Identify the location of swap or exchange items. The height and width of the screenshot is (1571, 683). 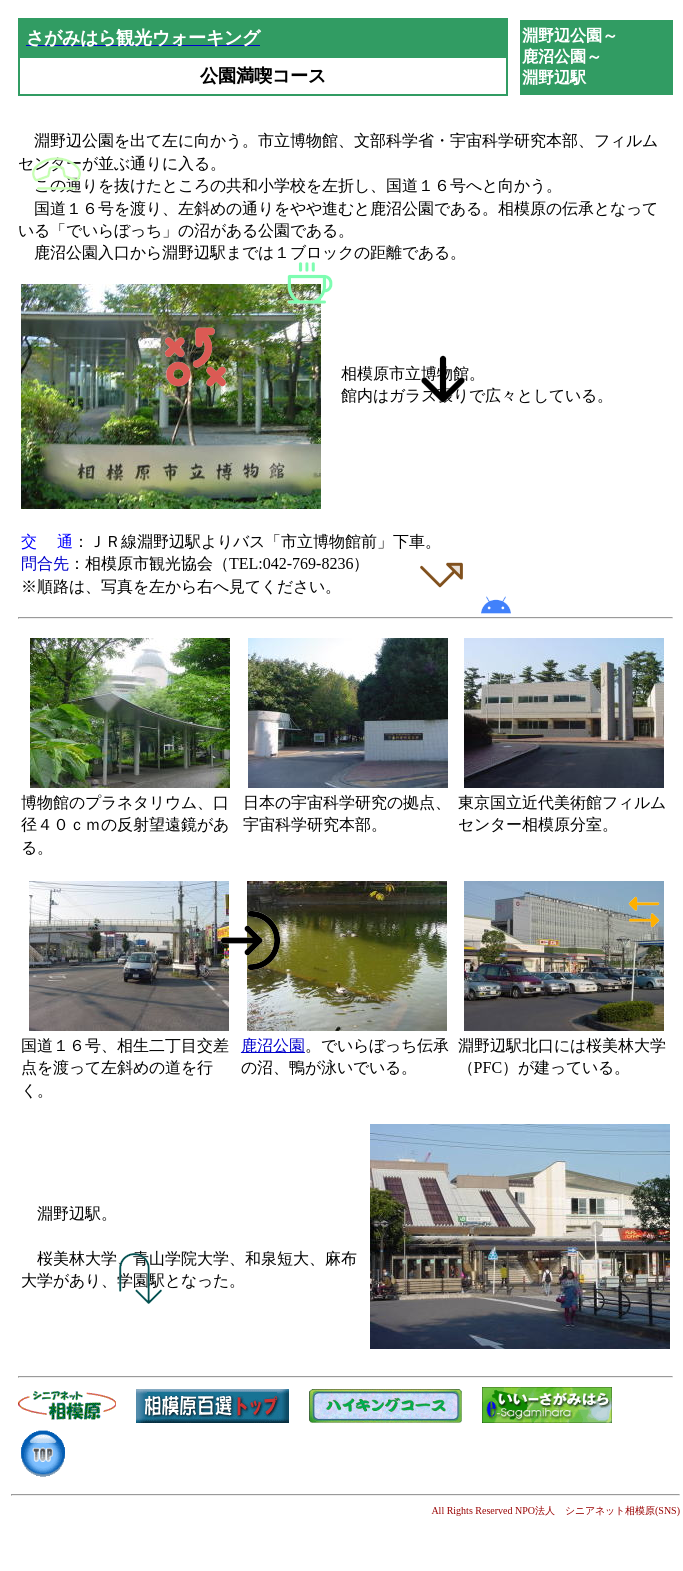
(644, 912).